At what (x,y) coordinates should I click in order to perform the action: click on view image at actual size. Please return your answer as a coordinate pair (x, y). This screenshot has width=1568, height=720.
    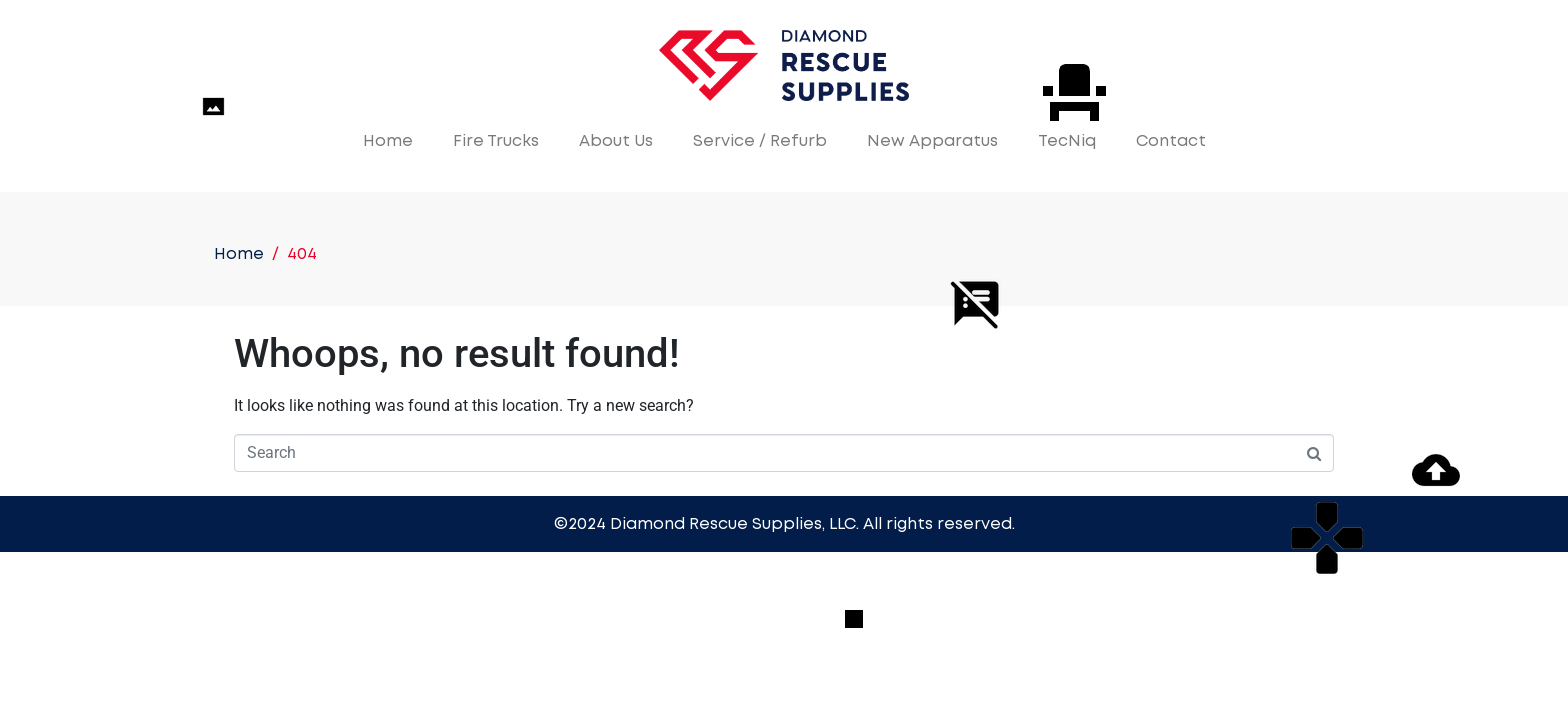
    Looking at the image, I should click on (213, 106).